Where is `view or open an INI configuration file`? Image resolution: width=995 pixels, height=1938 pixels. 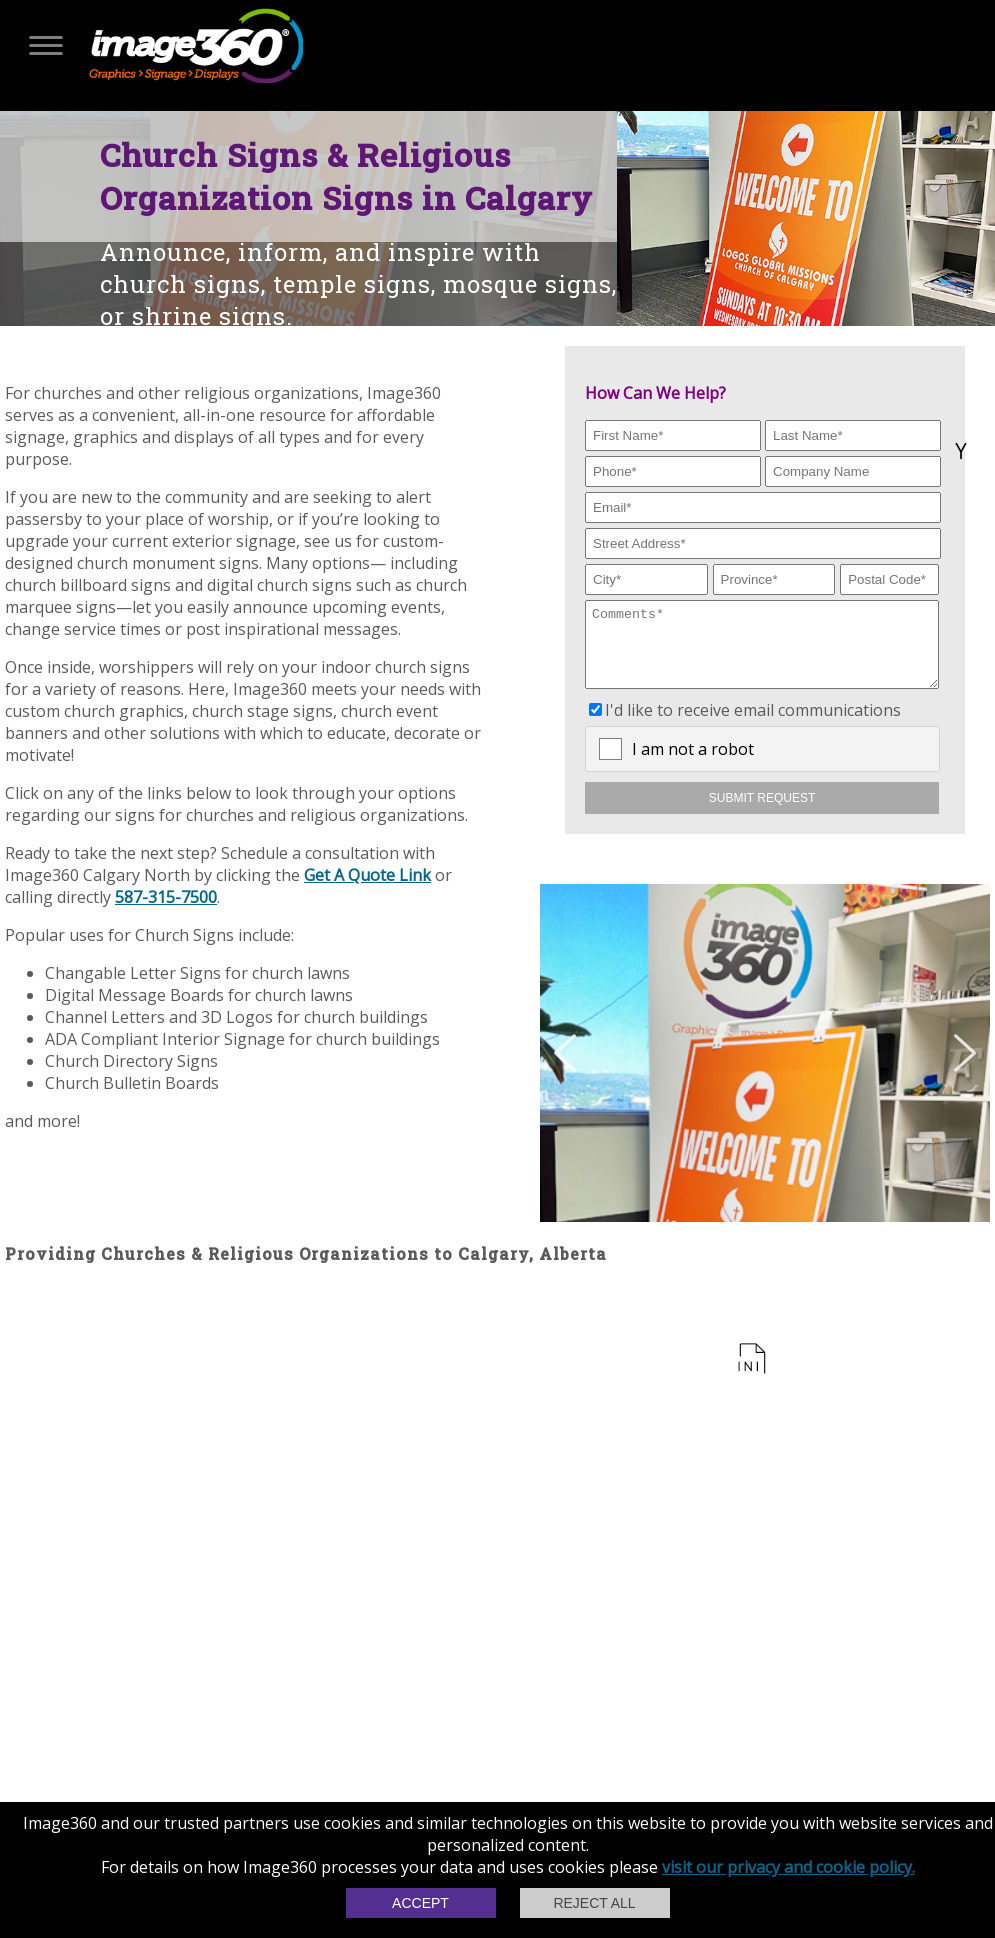 view or open an INI configuration file is located at coordinates (752, 1358).